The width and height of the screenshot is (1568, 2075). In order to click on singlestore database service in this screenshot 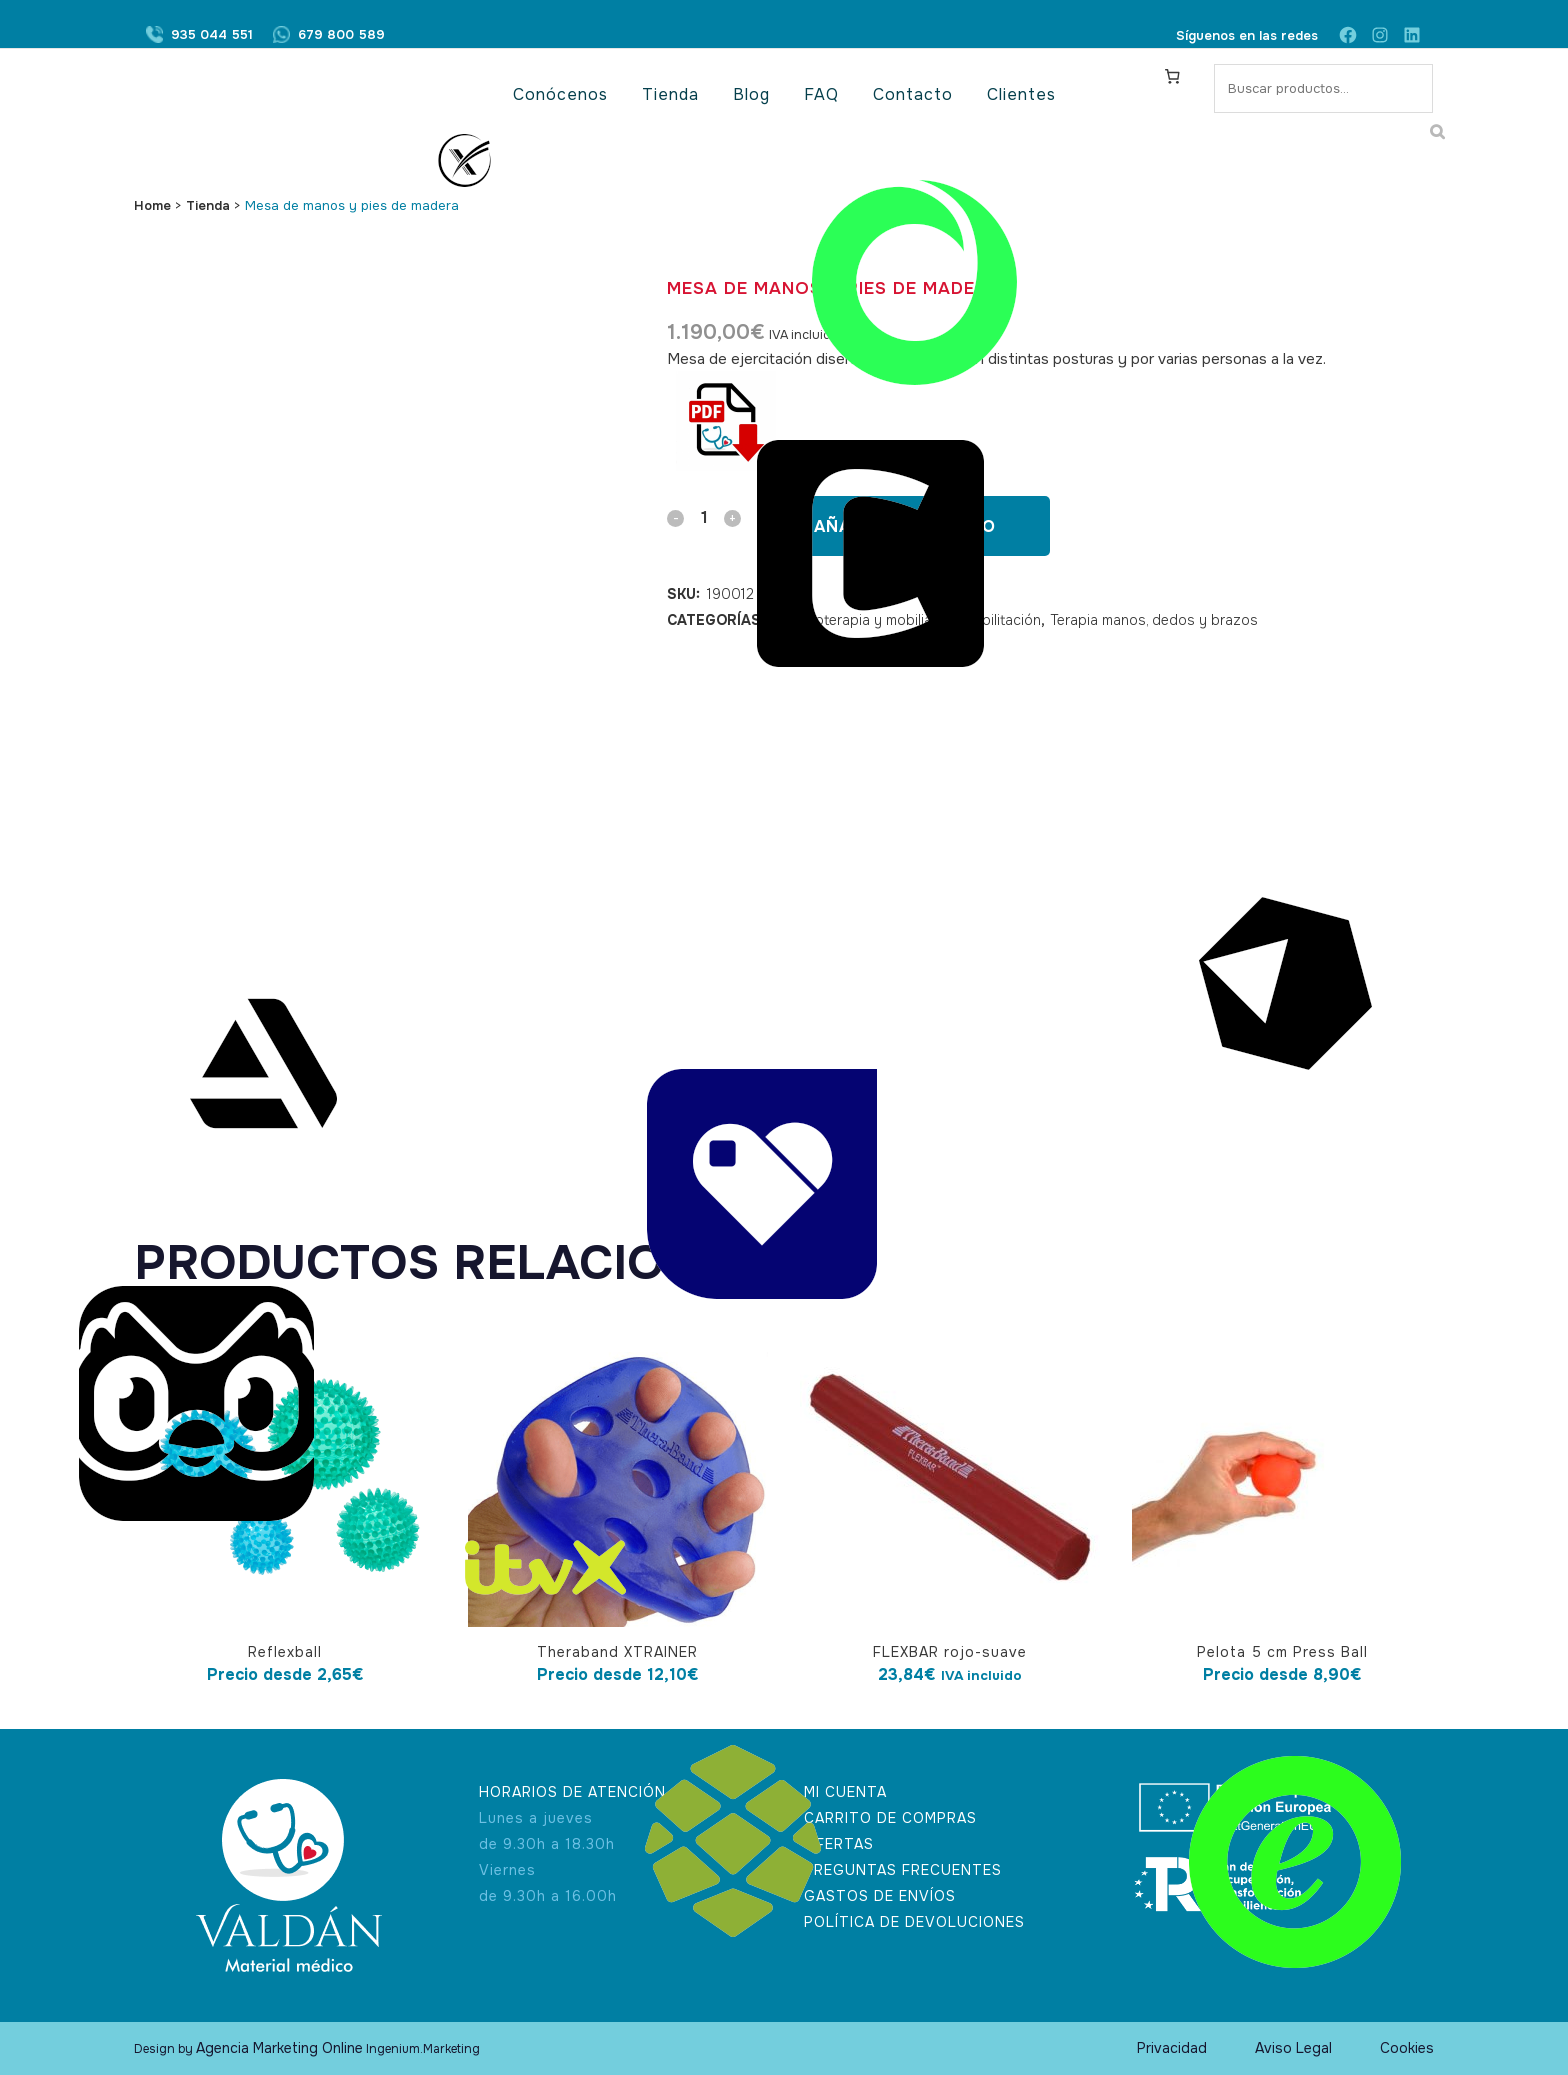, I will do `click(914, 282)`.